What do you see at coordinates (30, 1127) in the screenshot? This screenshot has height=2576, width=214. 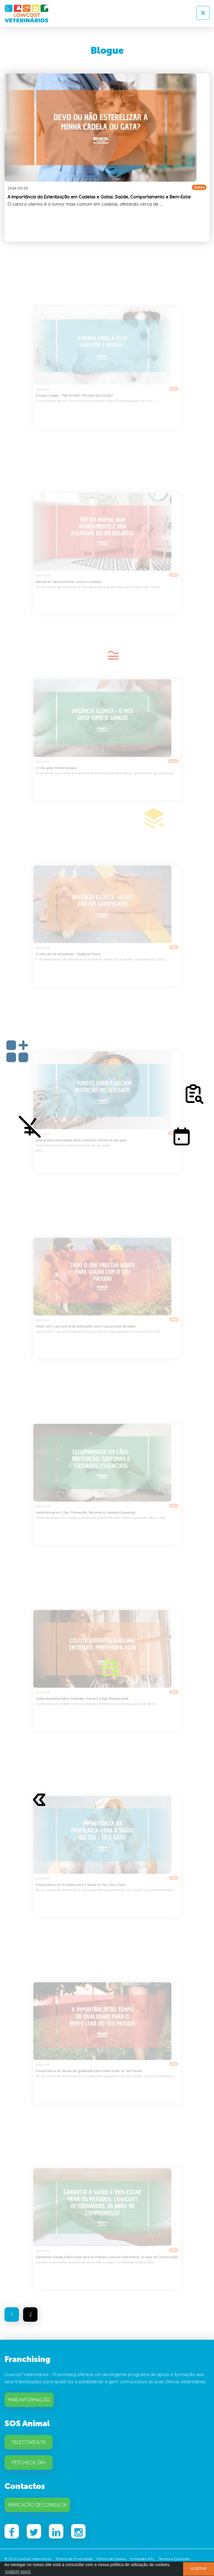 I see `indicates yen currency is unavailable` at bounding box center [30, 1127].